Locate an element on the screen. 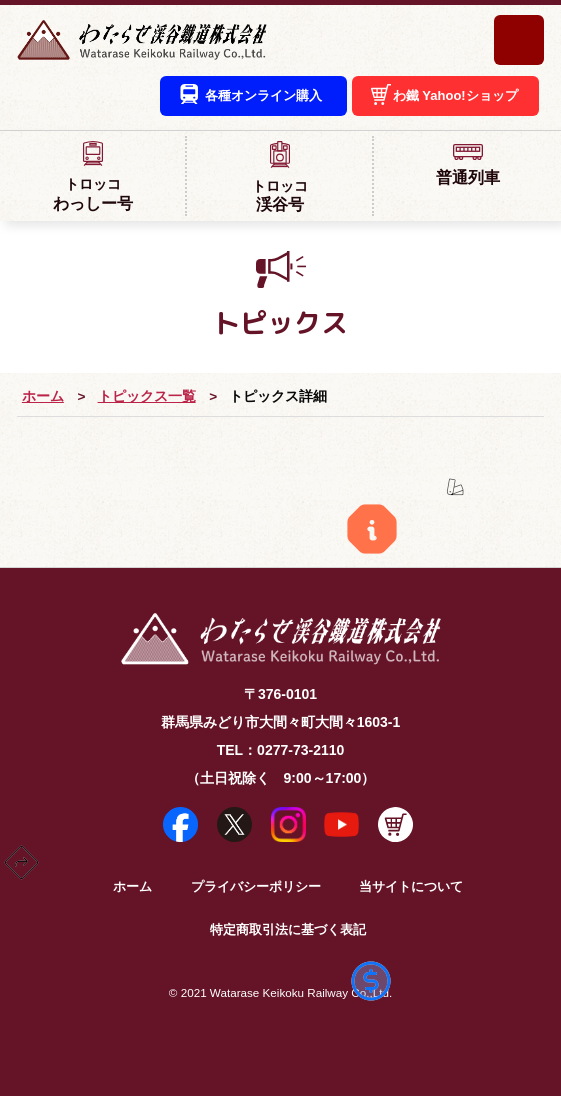 This screenshot has height=1096, width=561. indicates a turn or direction change ahead is located at coordinates (21, 862).